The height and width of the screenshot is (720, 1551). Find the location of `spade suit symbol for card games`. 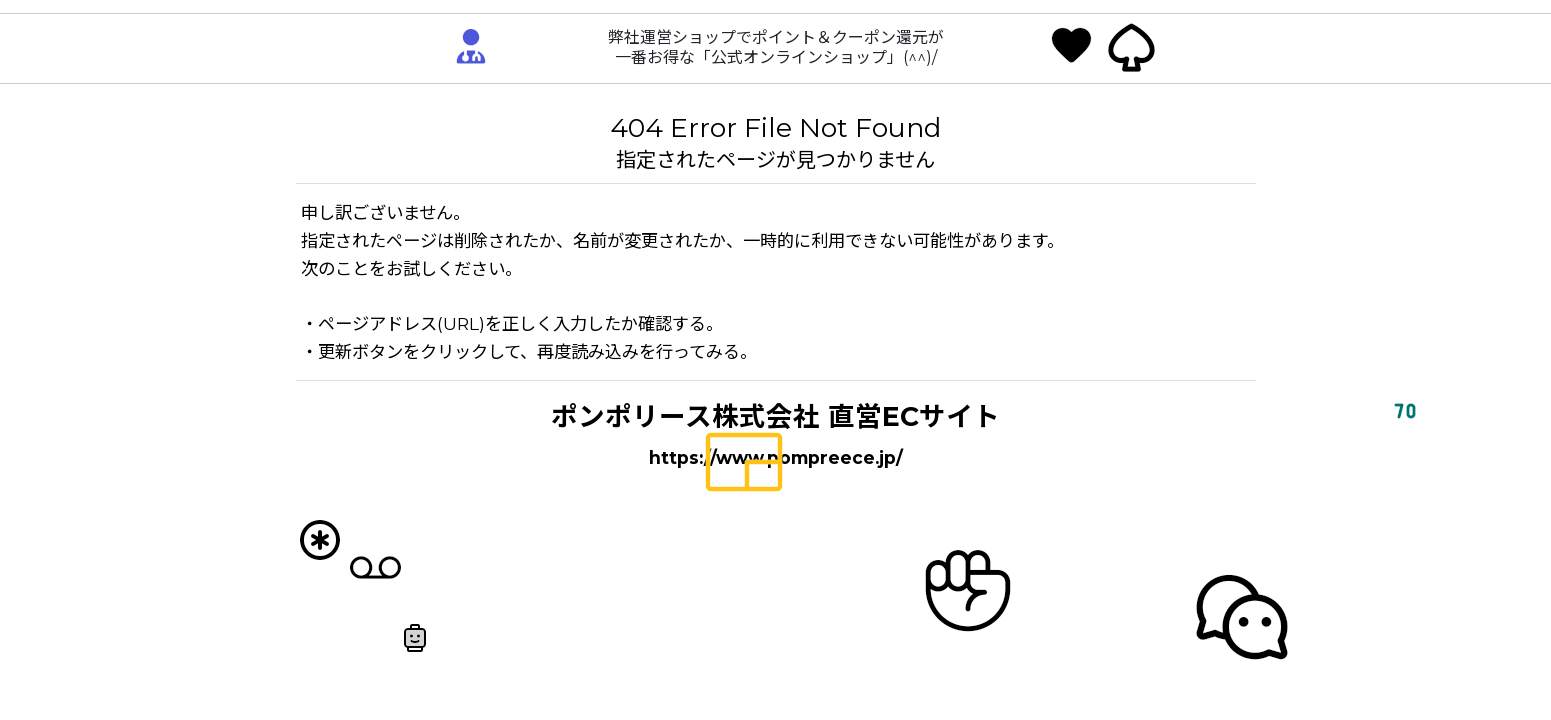

spade suit symbol for card games is located at coordinates (1131, 48).